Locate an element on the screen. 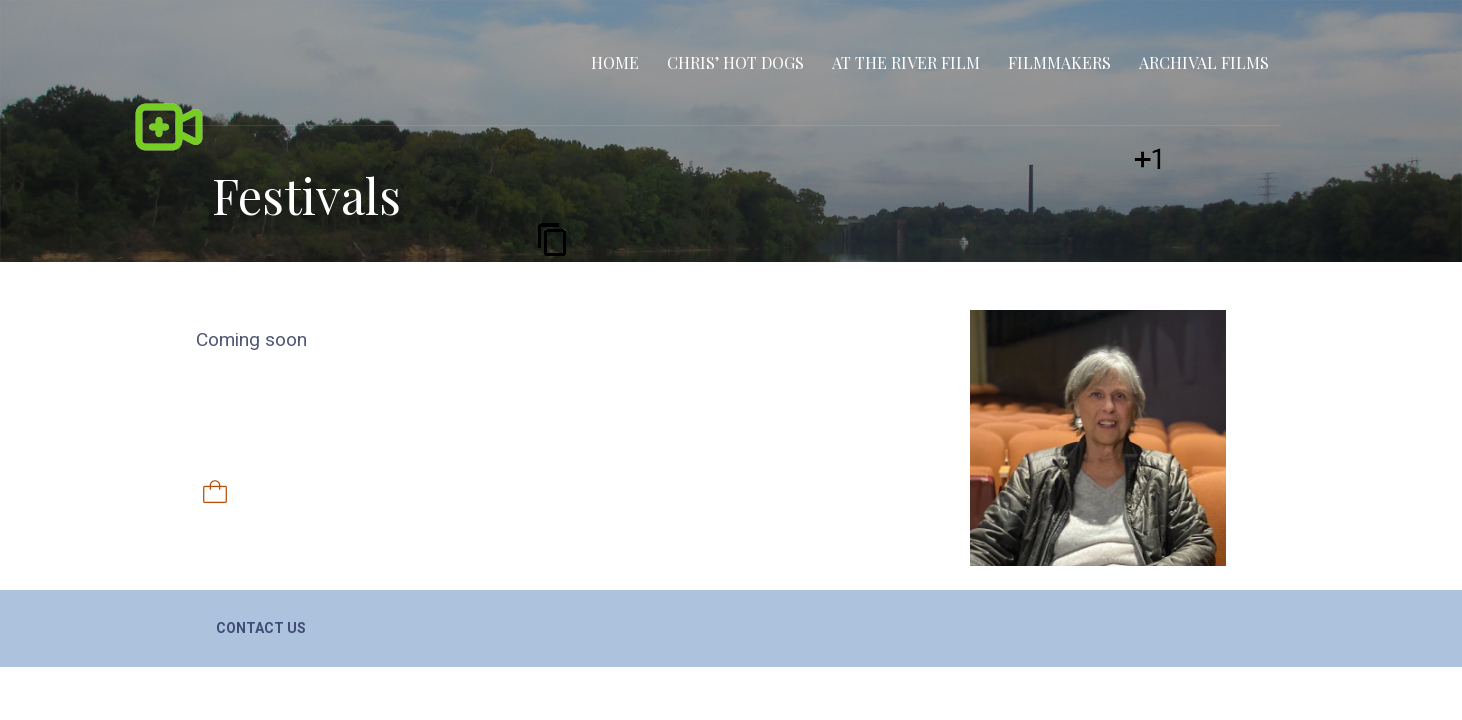 The height and width of the screenshot is (720, 1462). copy to clipboard is located at coordinates (553, 240).